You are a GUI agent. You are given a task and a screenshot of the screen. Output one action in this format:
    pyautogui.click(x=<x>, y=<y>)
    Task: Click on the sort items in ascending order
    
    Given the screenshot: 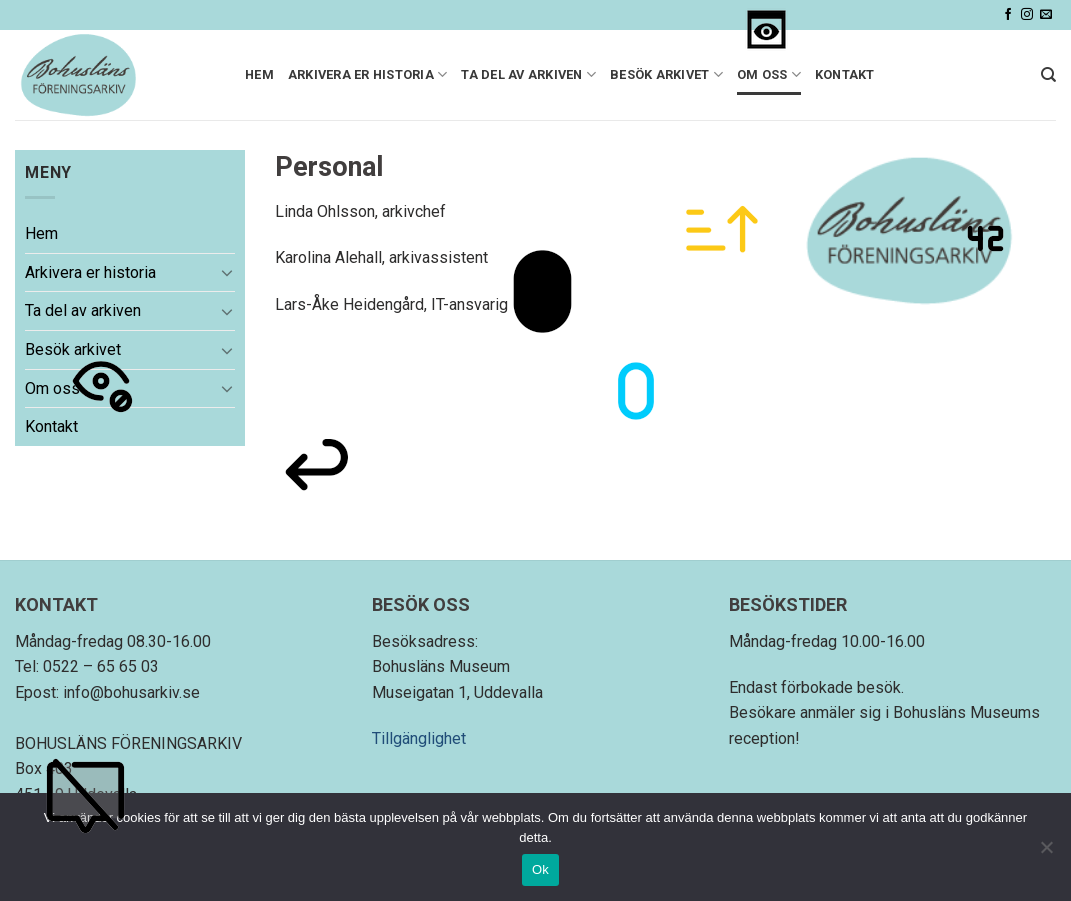 What is the action you would take?
    pyautogui.click(x=722, y=231)
    